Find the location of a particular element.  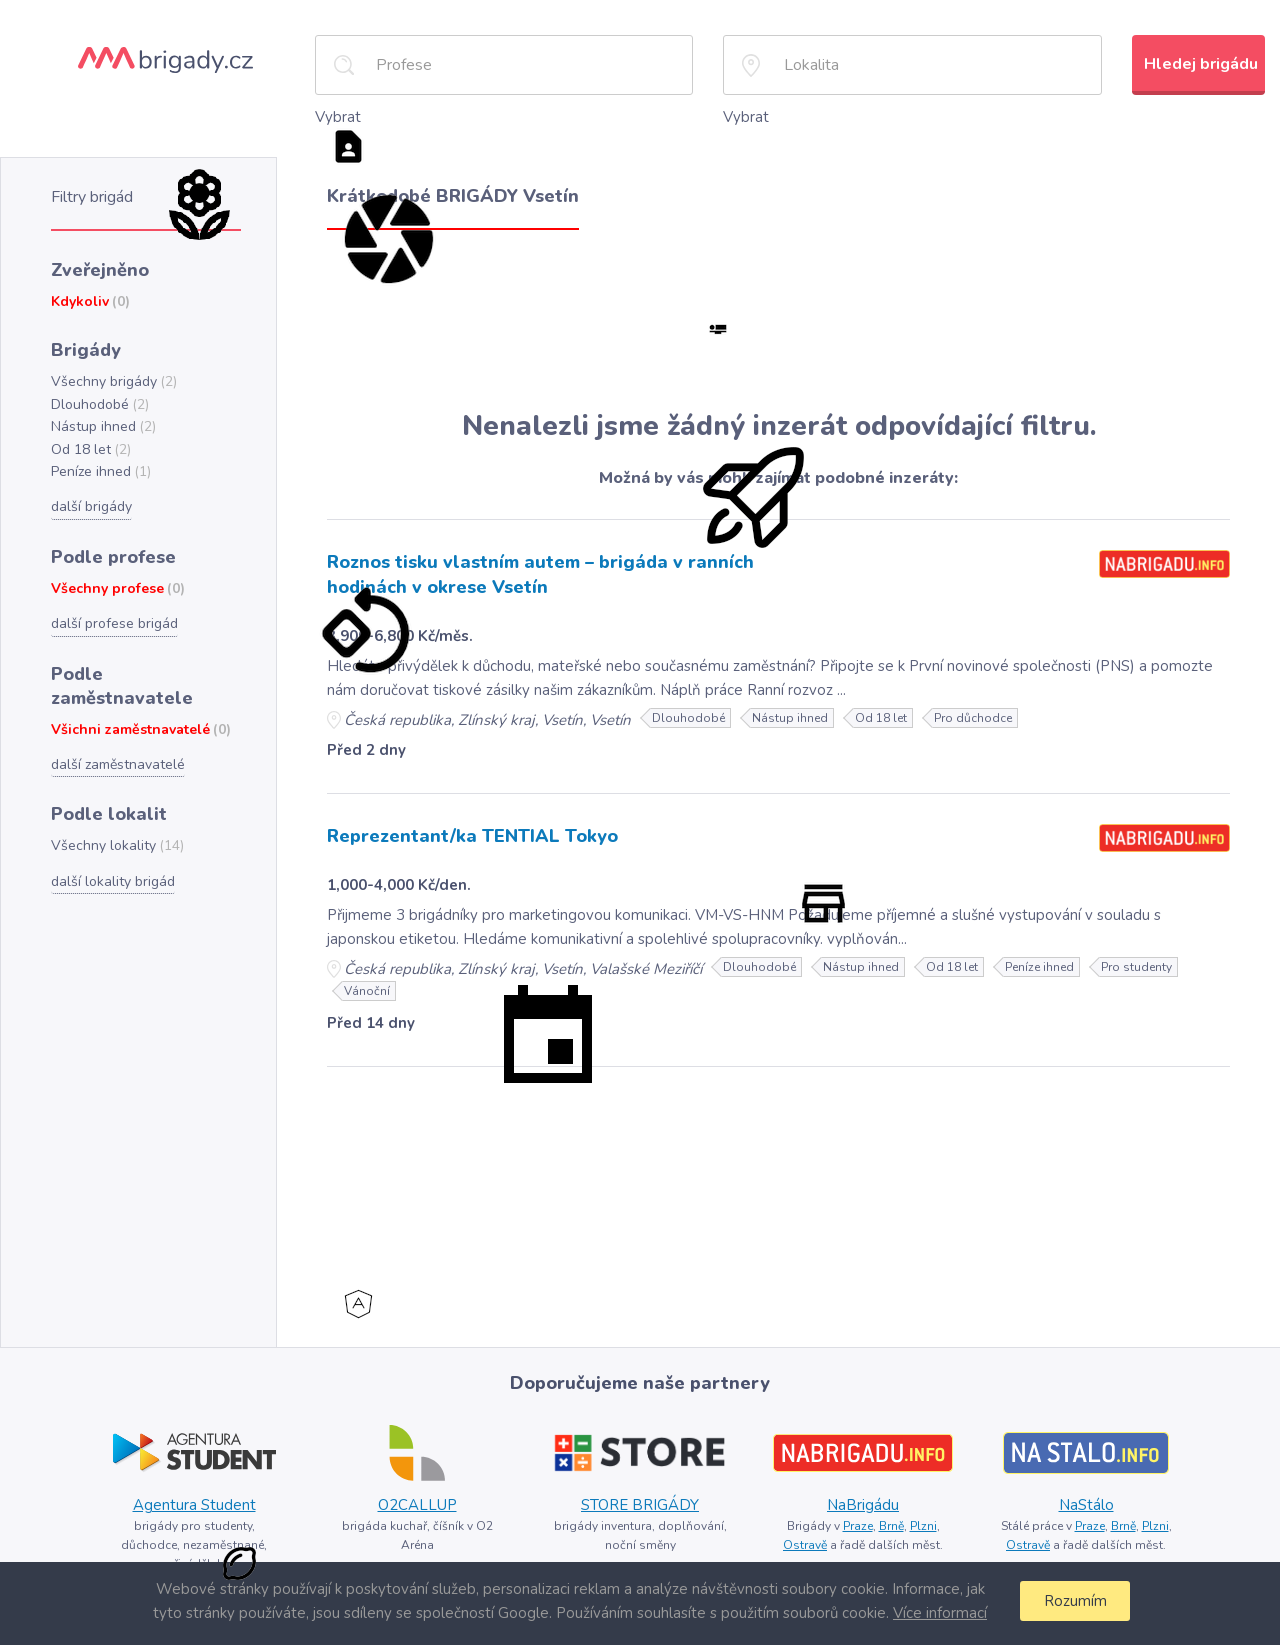

indicates fresh or organic content is located at coordinates (239, 1563).